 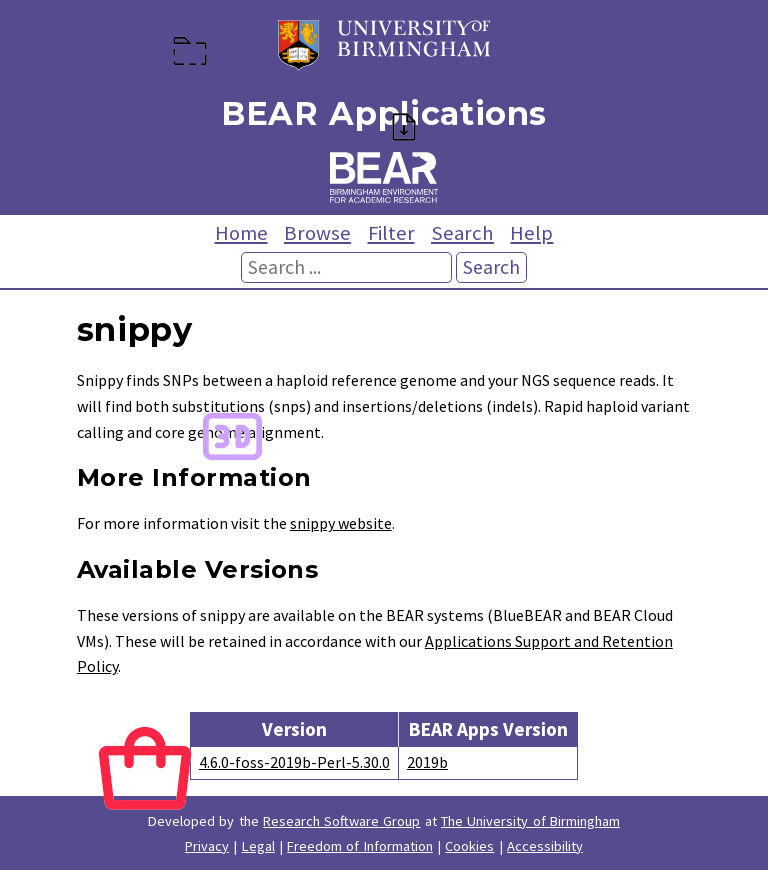 What do you see at coordinates (232, 436) in the screenshot?
I see `enable 3D viewing mode` at bounding box center [232, 436].